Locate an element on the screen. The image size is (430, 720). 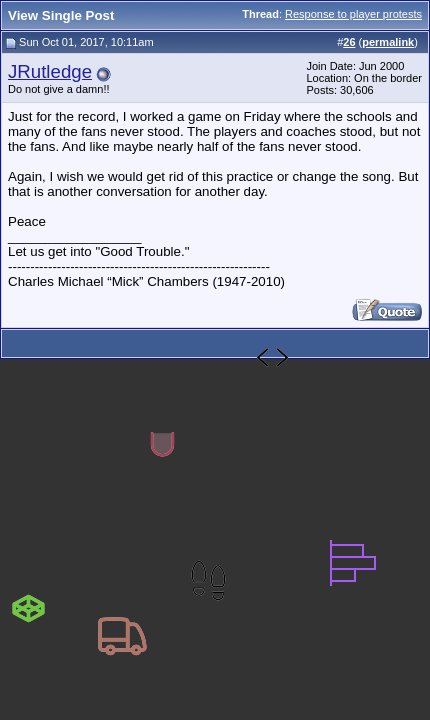
open CodePen profile or projects is located at coordinates (28, 608).